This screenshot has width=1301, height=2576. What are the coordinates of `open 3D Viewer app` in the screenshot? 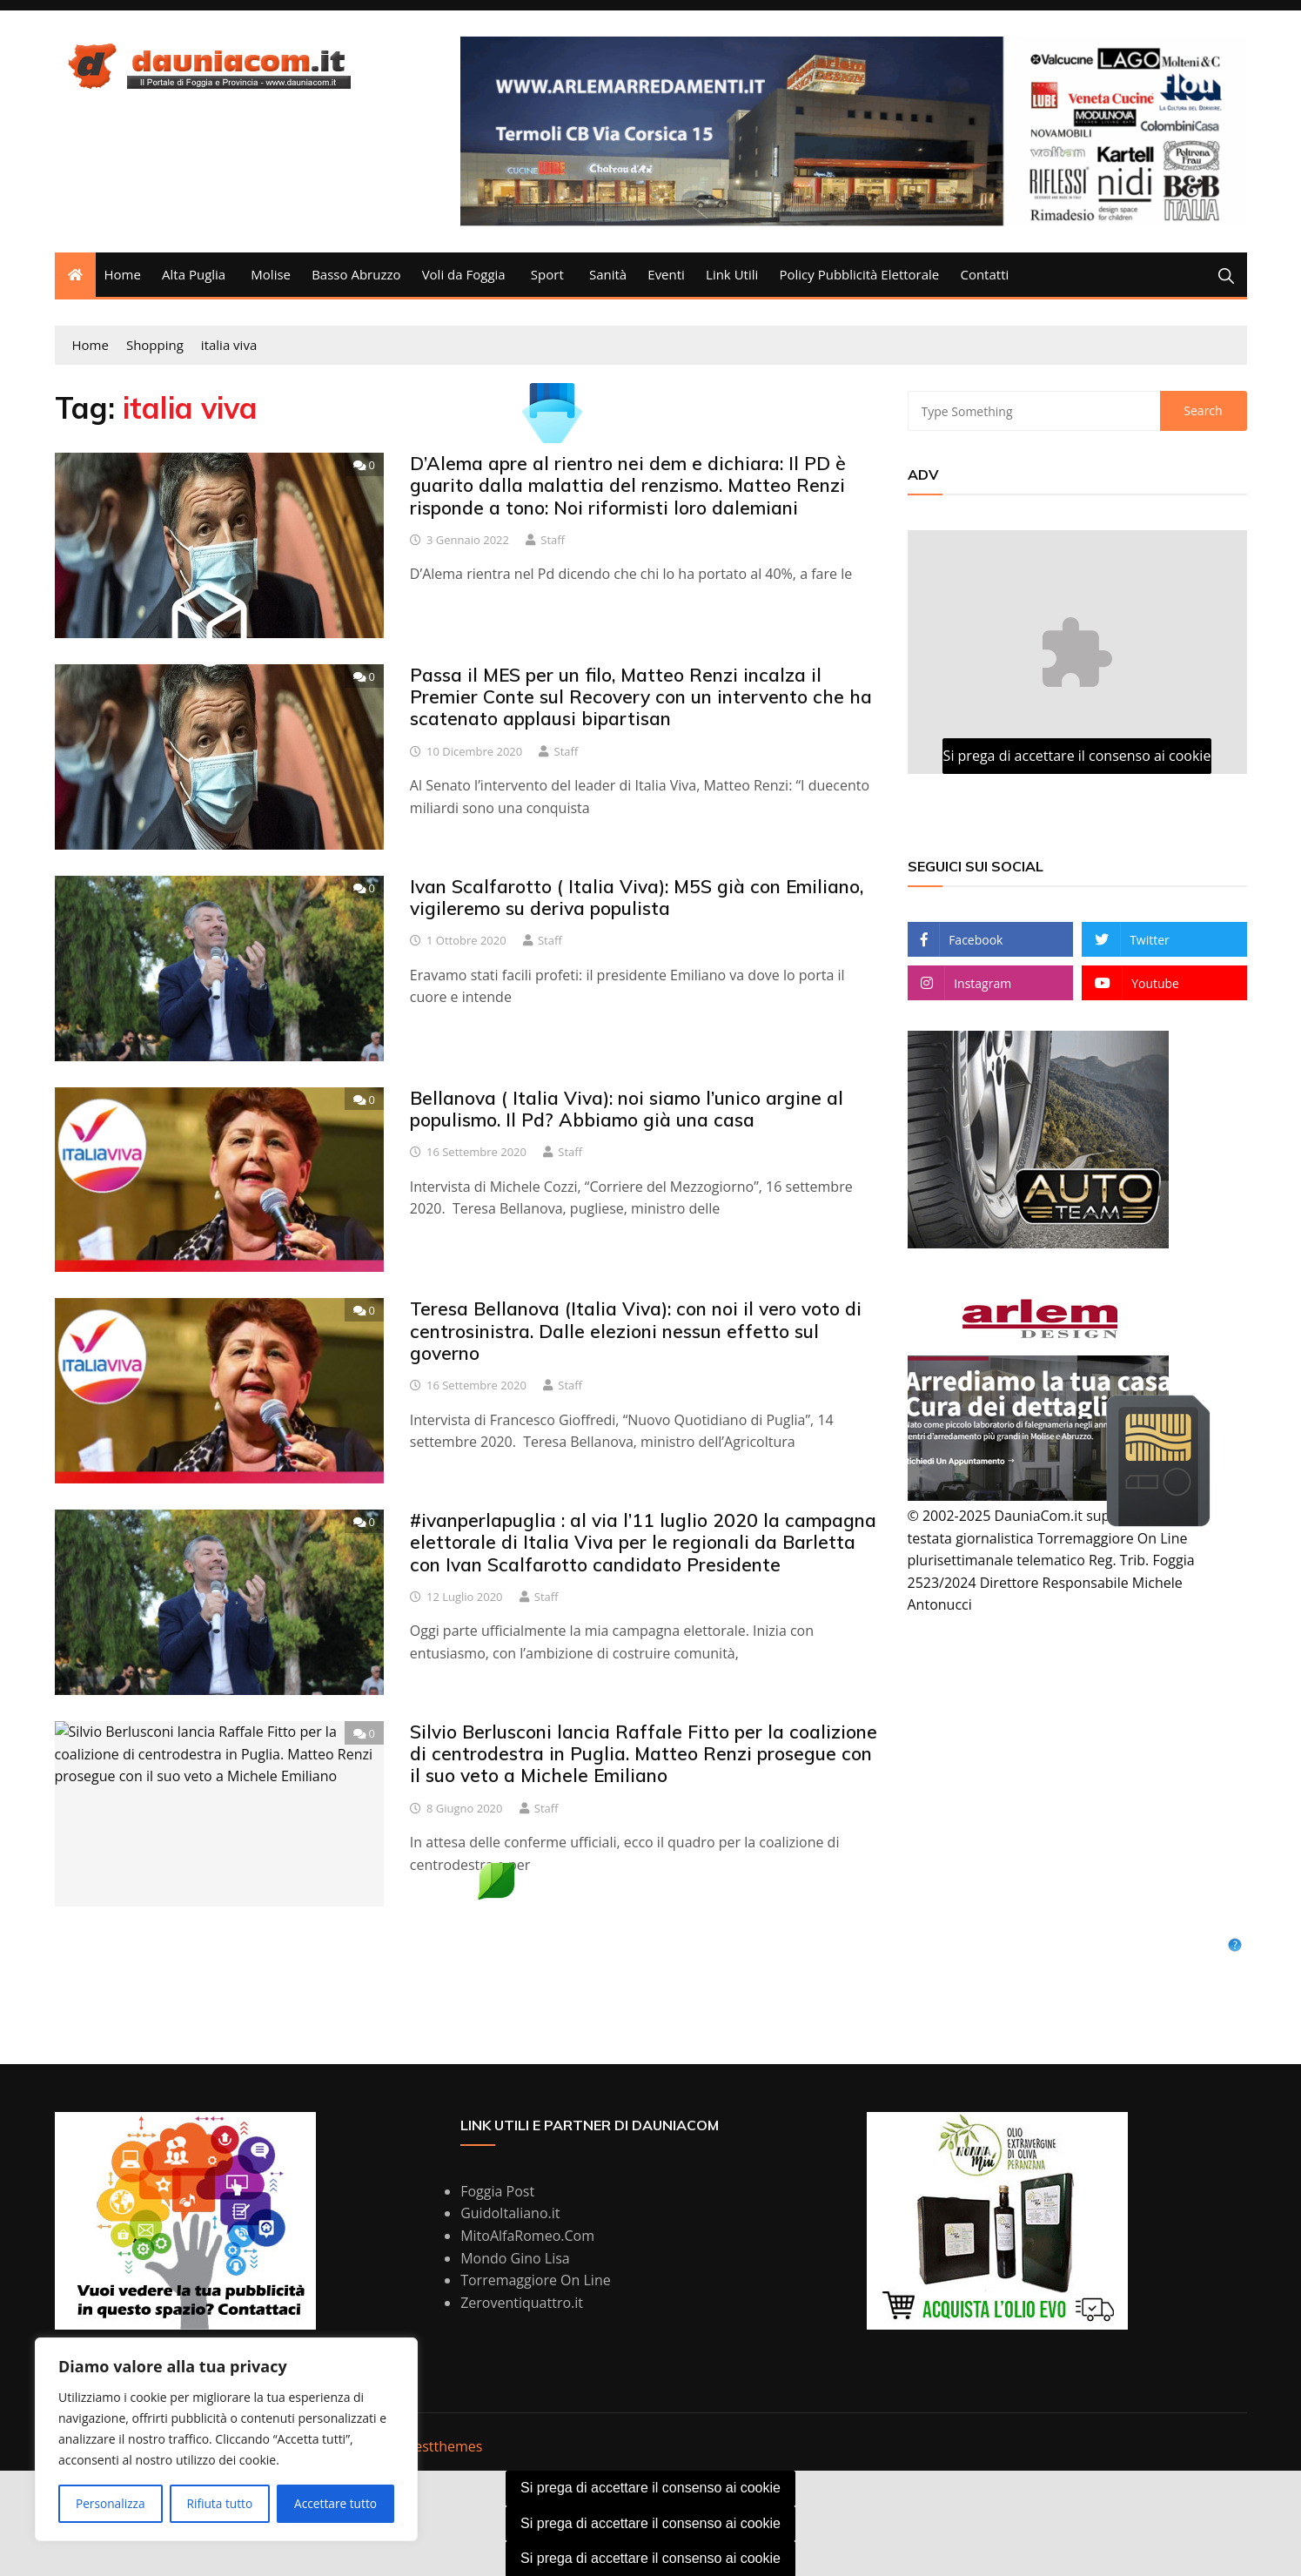 It's located at (210, 625).